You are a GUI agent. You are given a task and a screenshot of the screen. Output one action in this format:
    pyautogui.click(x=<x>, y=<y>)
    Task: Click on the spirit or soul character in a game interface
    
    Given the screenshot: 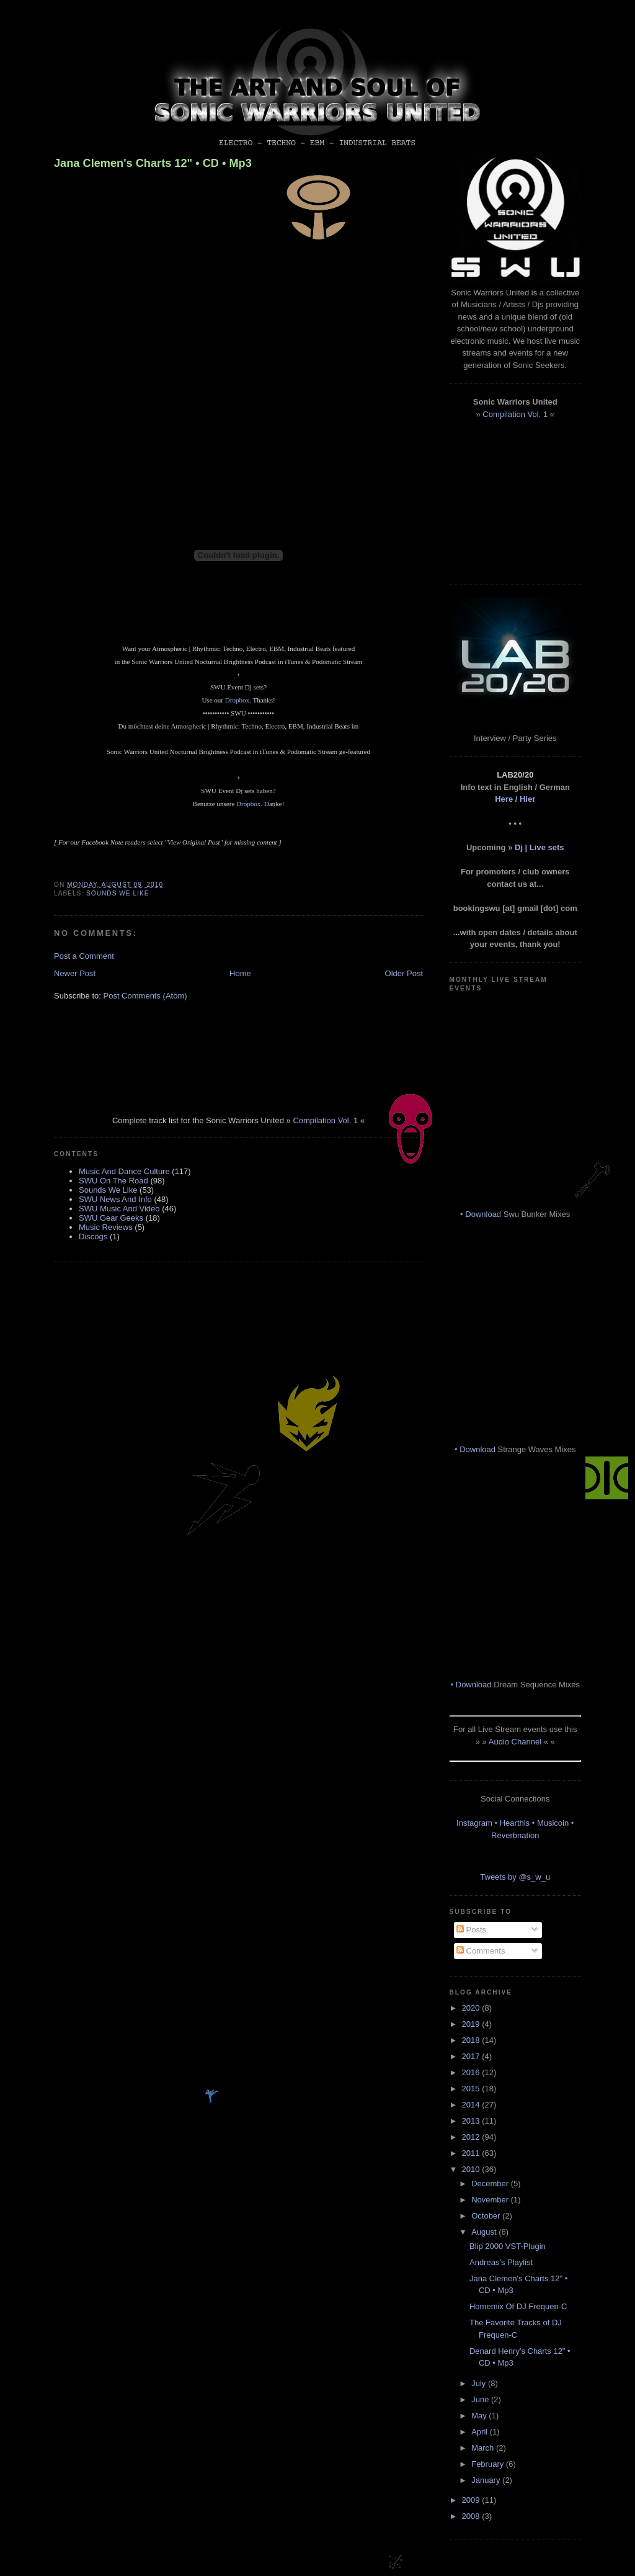 What is the action you would take?
    pyautogui.click(x=306, y=1413)
    